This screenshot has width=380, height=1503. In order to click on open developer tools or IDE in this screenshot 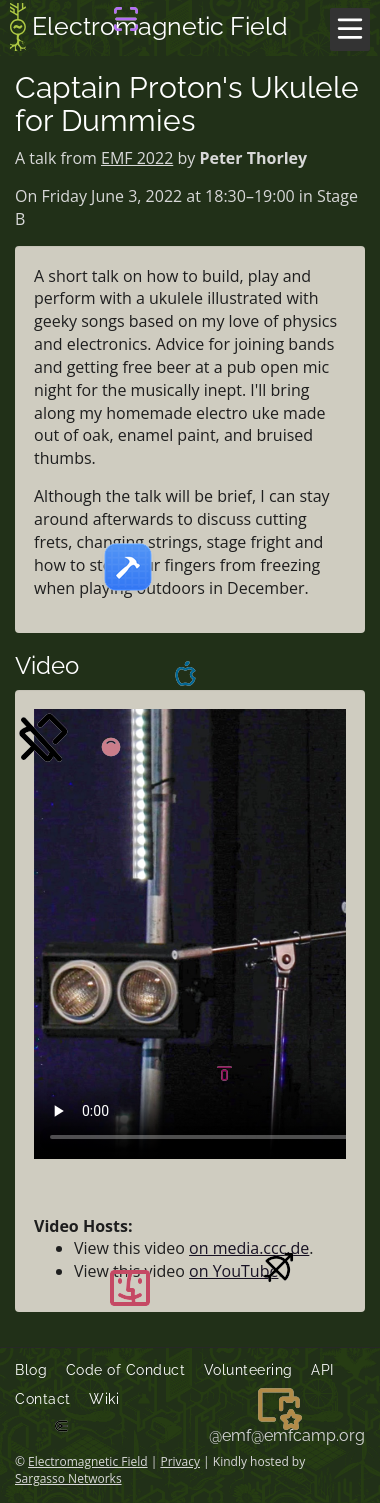, I will do `click(128, 567)`.